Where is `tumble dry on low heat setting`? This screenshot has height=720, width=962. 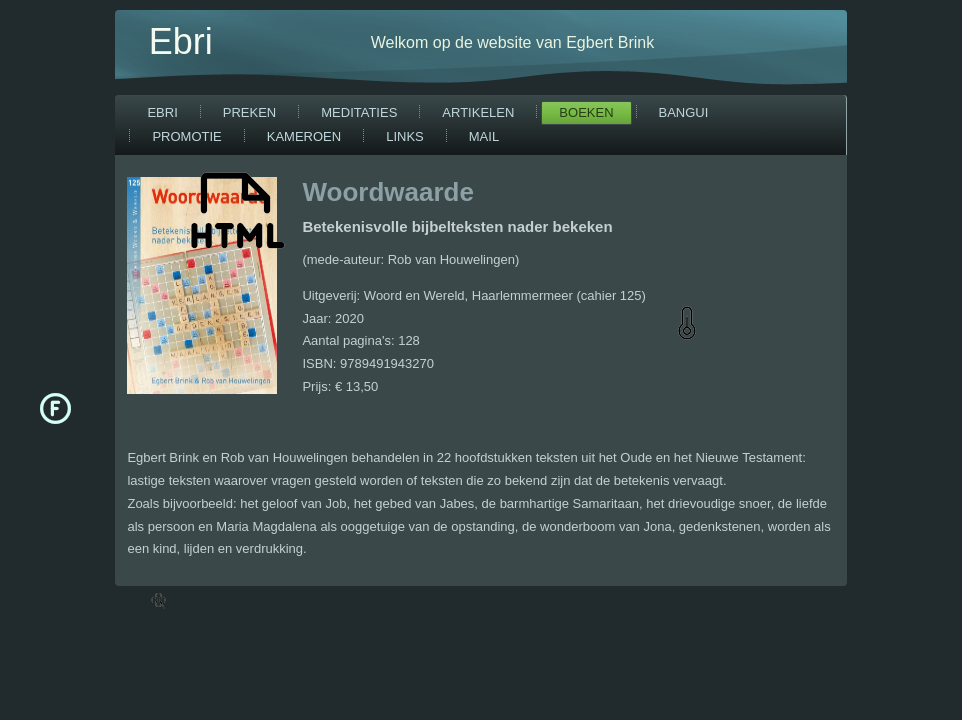
tumble dry on low heat setting is located at coordinates (55, 408).